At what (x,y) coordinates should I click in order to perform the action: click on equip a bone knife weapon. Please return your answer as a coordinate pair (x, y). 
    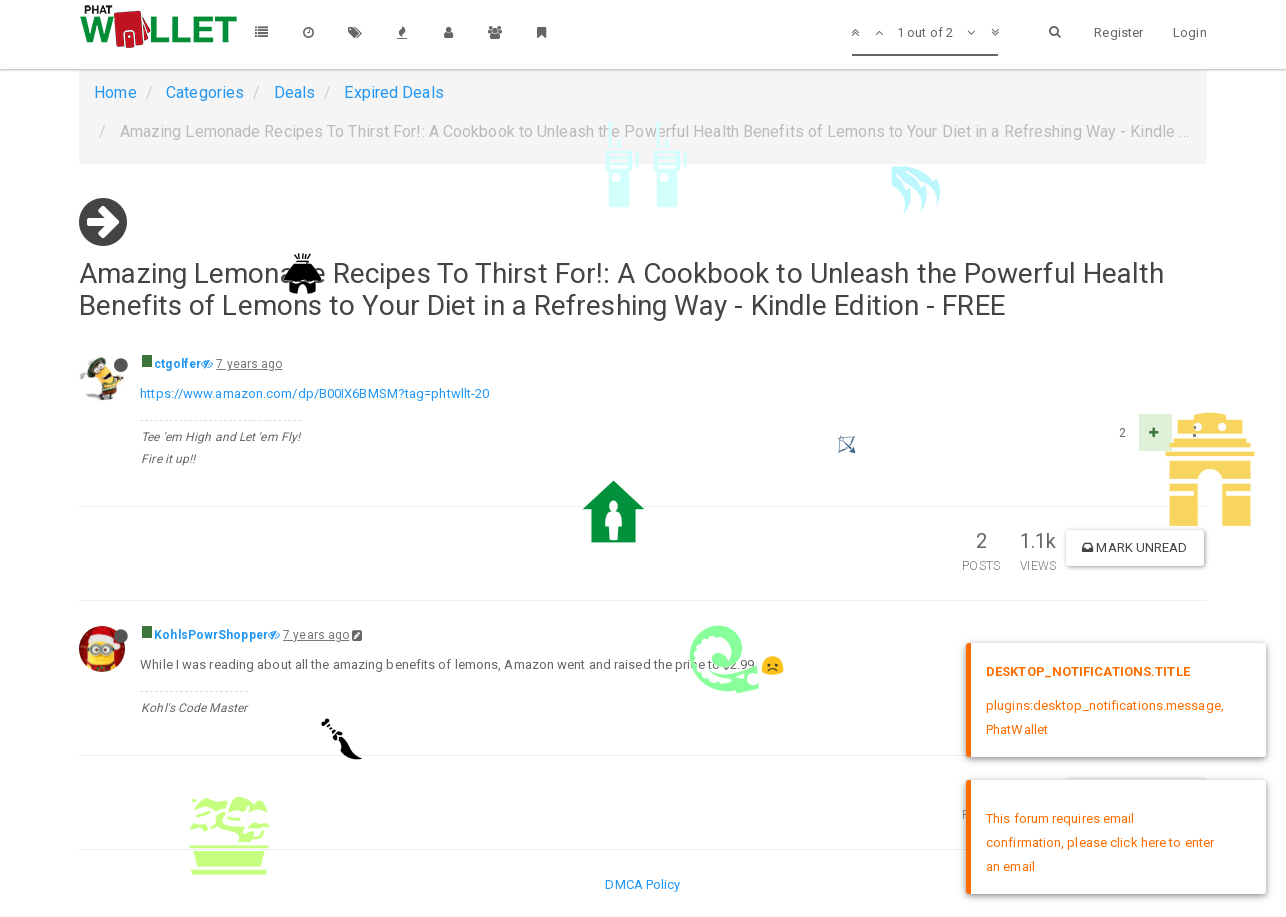
    Looking at the image, I should click on (342, 739).